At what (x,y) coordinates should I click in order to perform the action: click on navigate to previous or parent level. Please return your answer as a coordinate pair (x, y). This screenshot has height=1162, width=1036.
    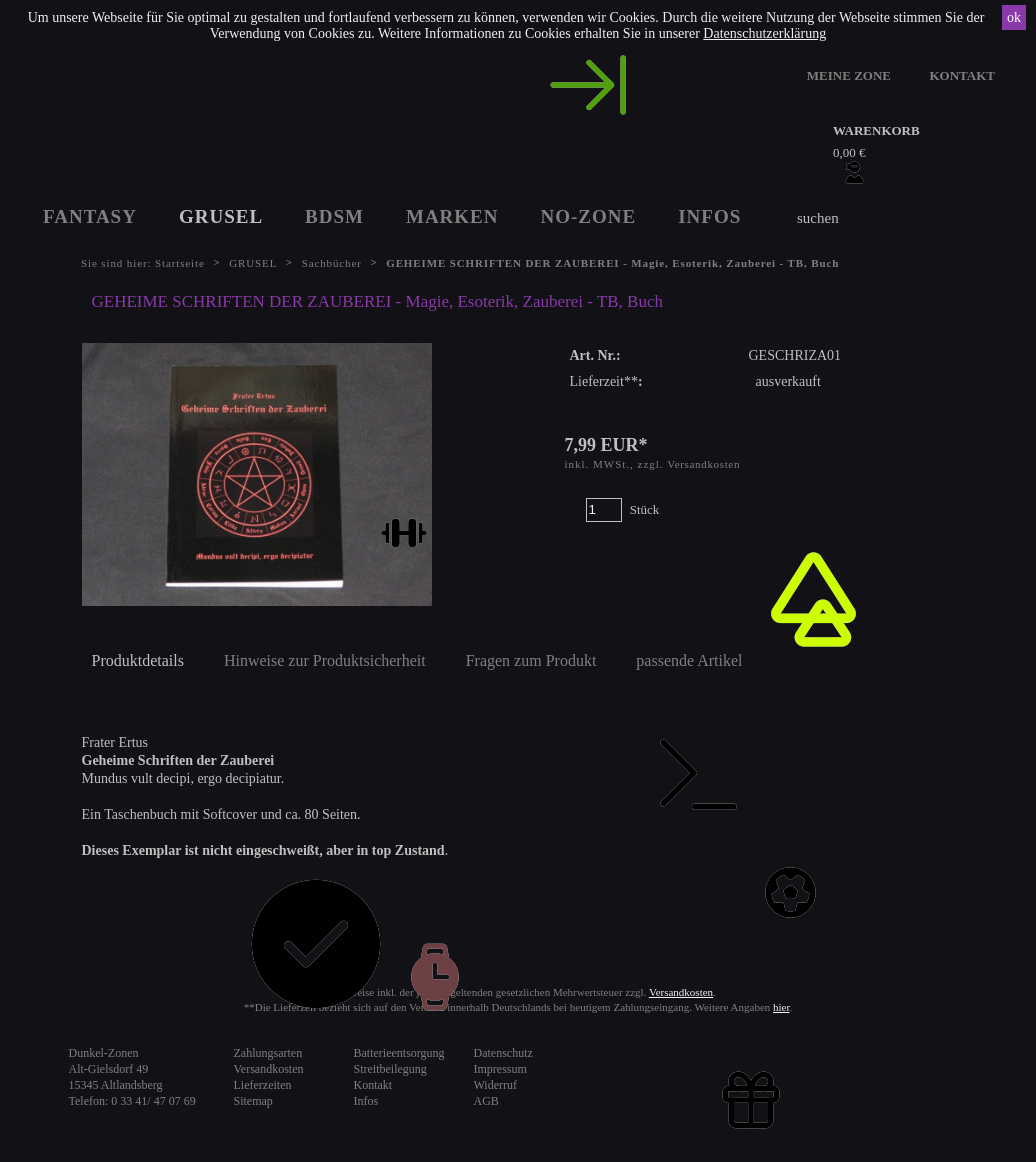
    Looking at the image, I should click on (813, 599).